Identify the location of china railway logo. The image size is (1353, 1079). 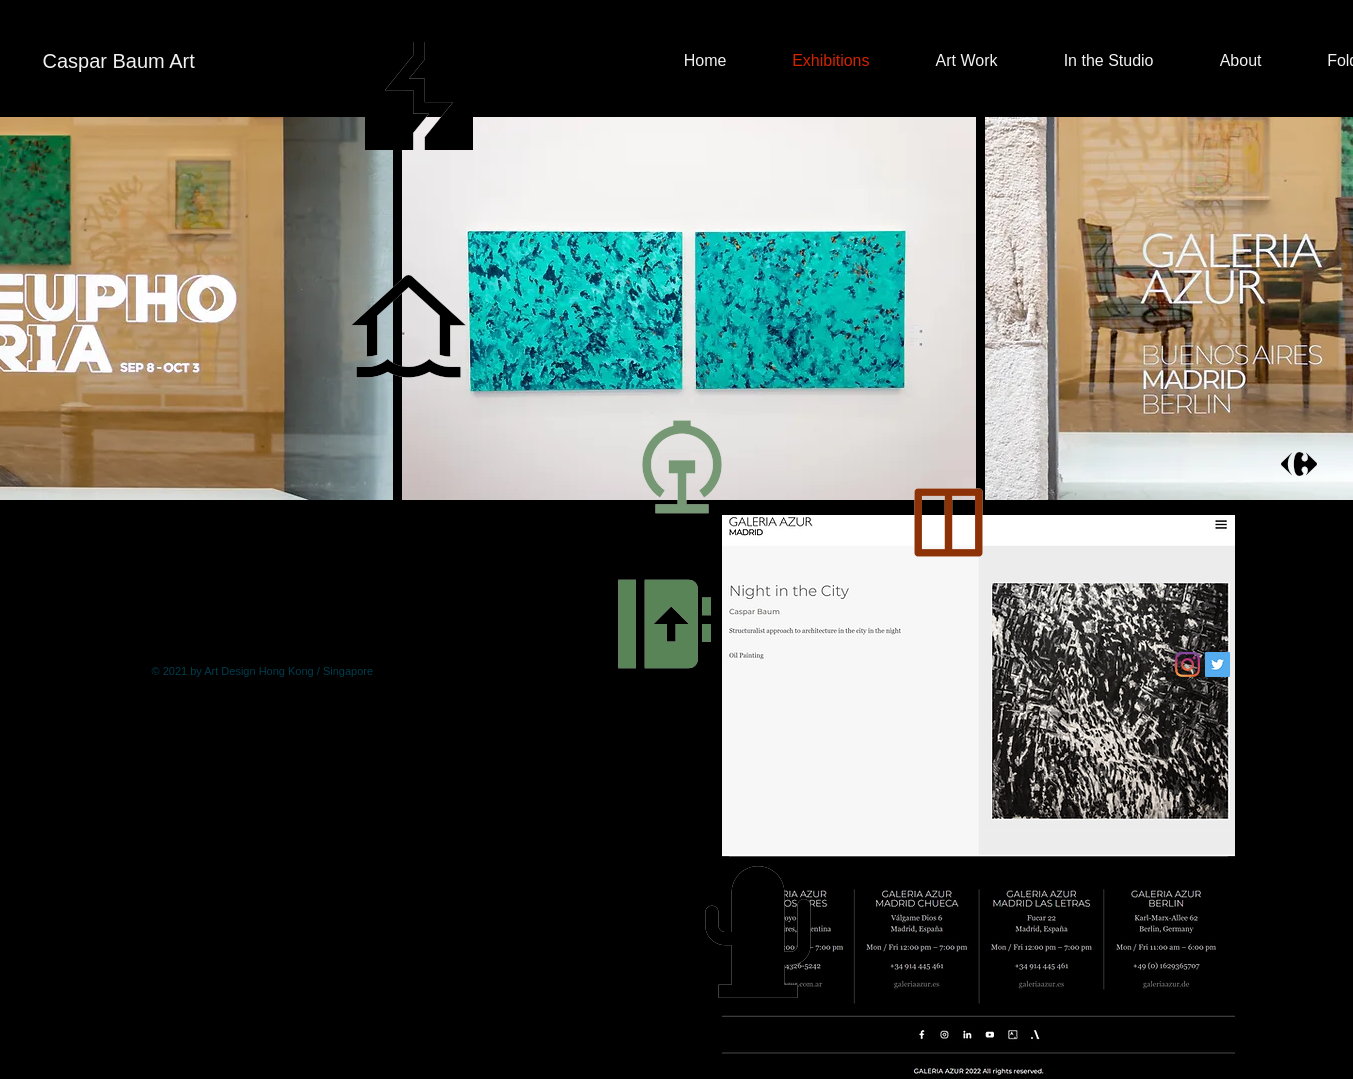
(682, 469).